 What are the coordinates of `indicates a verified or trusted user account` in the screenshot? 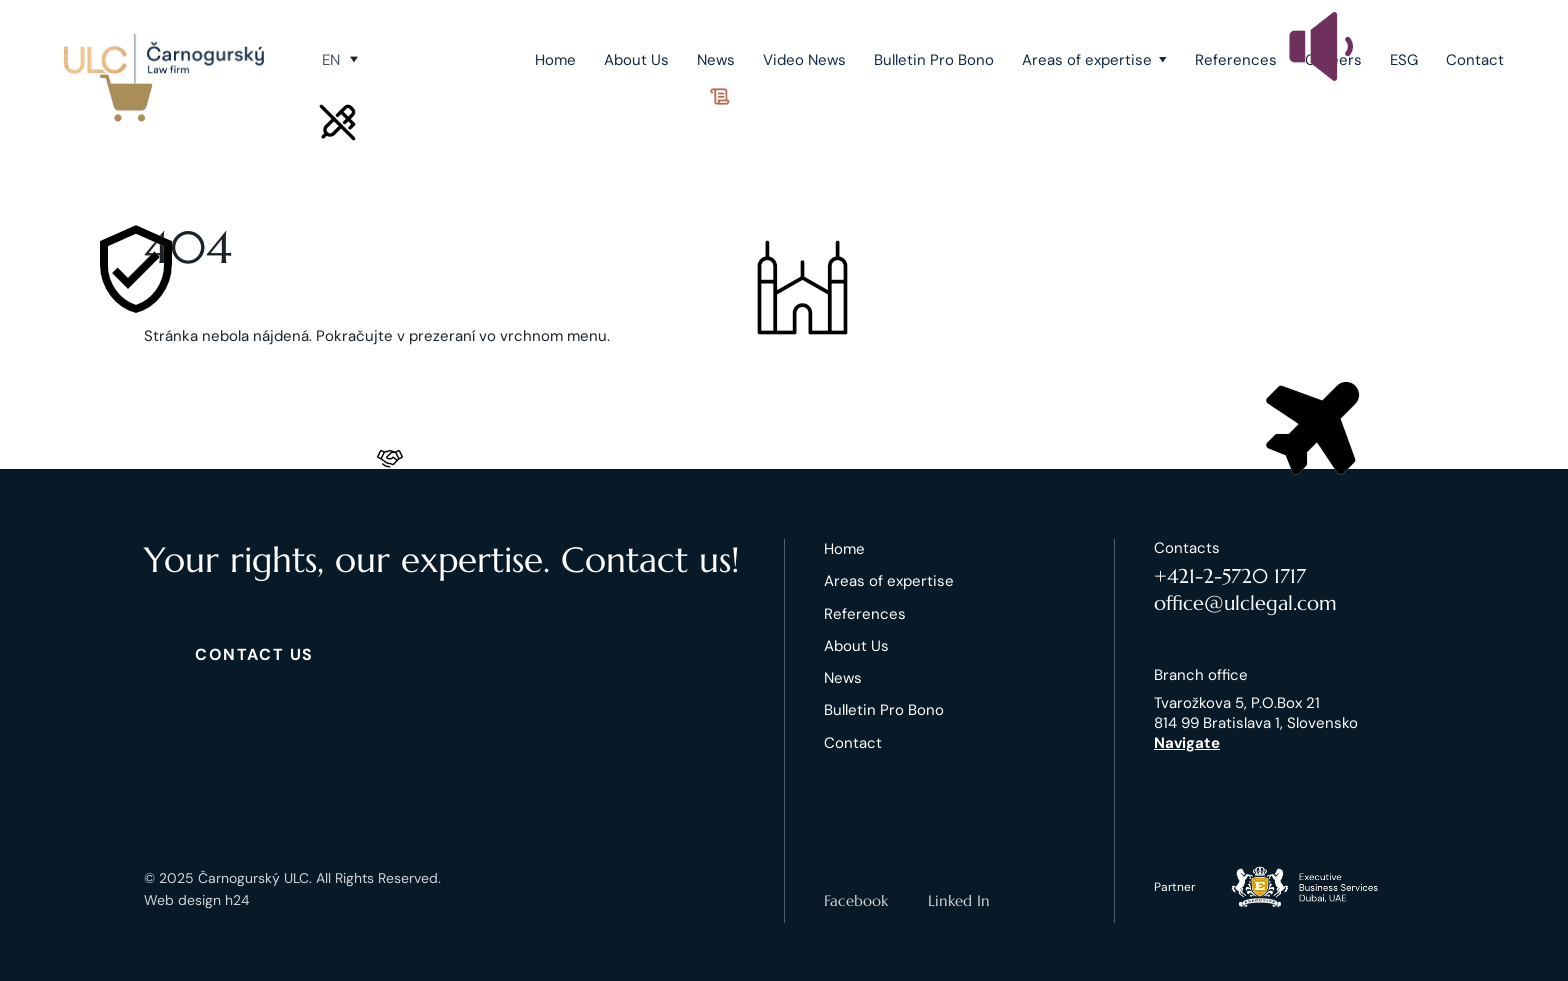 It's located at (136, 269).